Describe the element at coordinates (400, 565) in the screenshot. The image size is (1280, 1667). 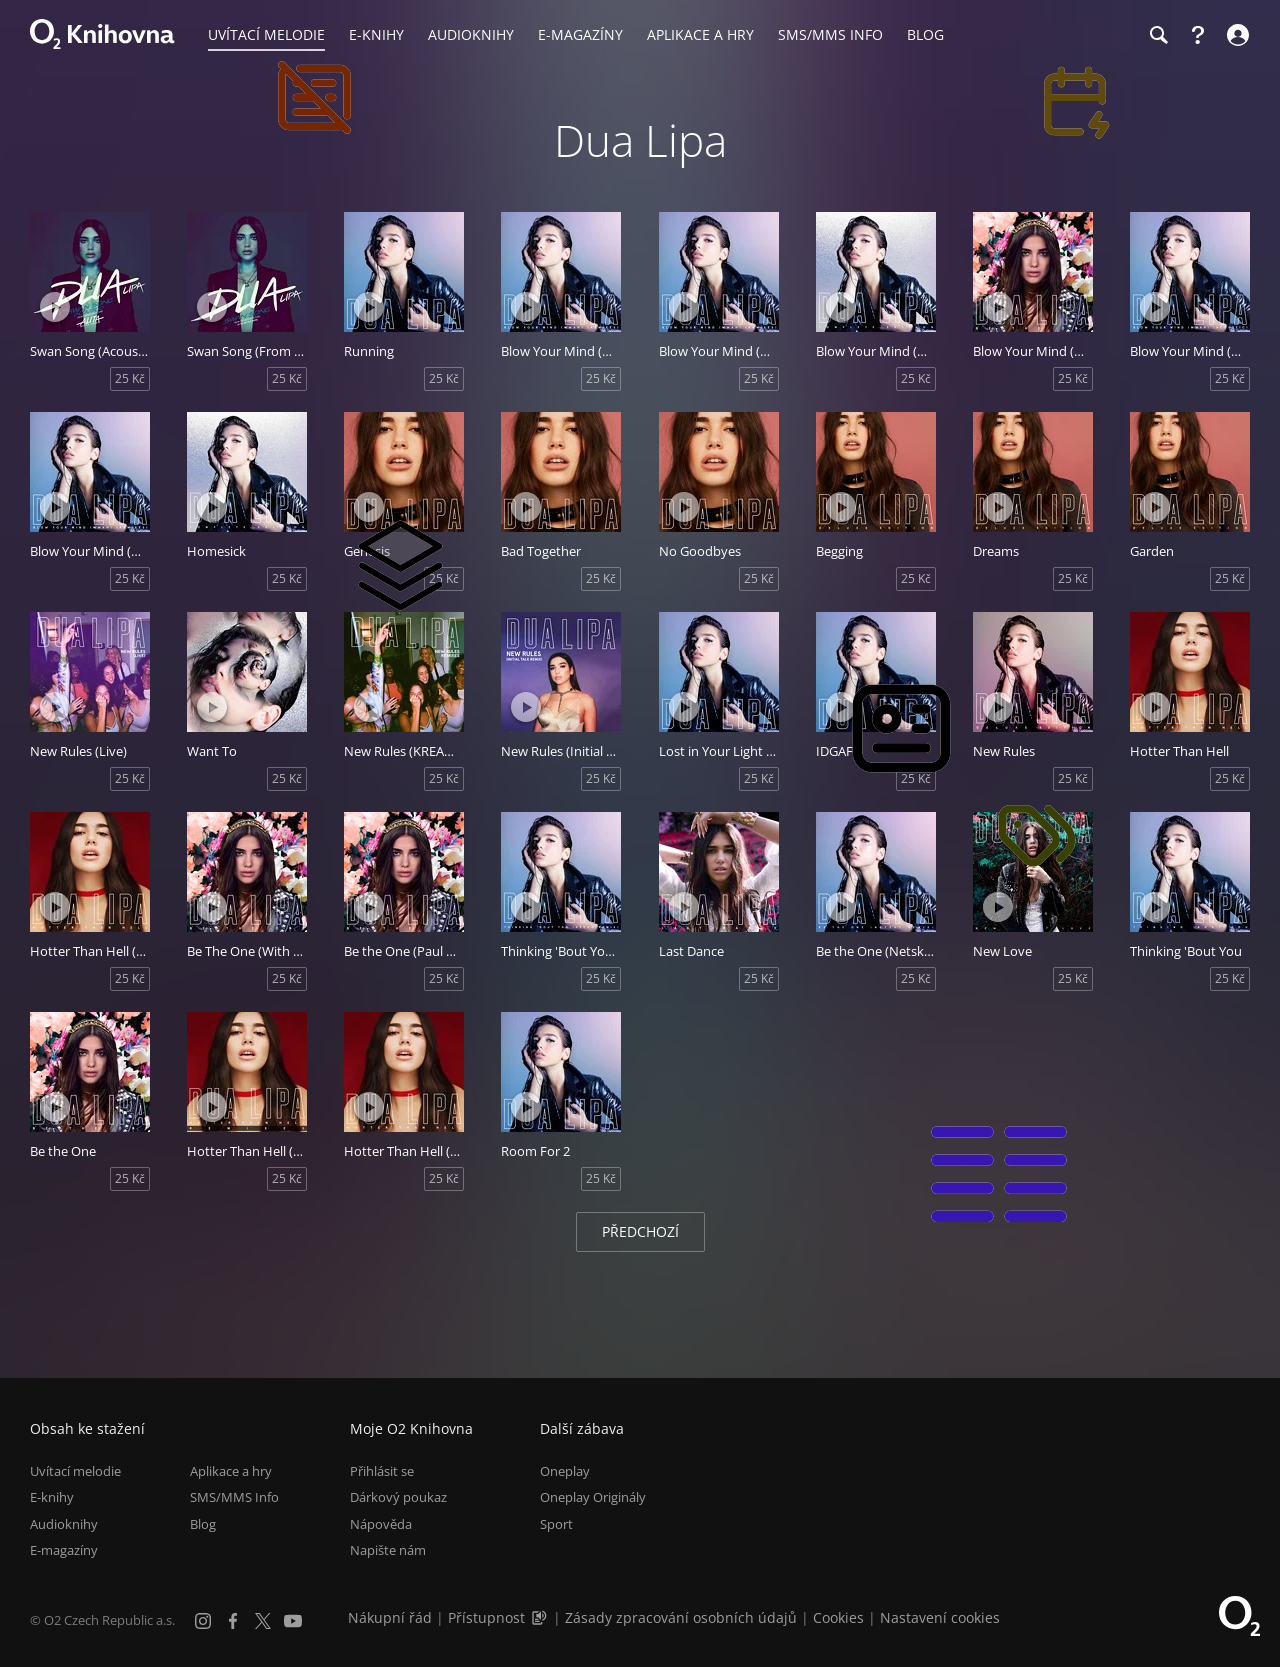
I see `view layers or stacked content` at that location.